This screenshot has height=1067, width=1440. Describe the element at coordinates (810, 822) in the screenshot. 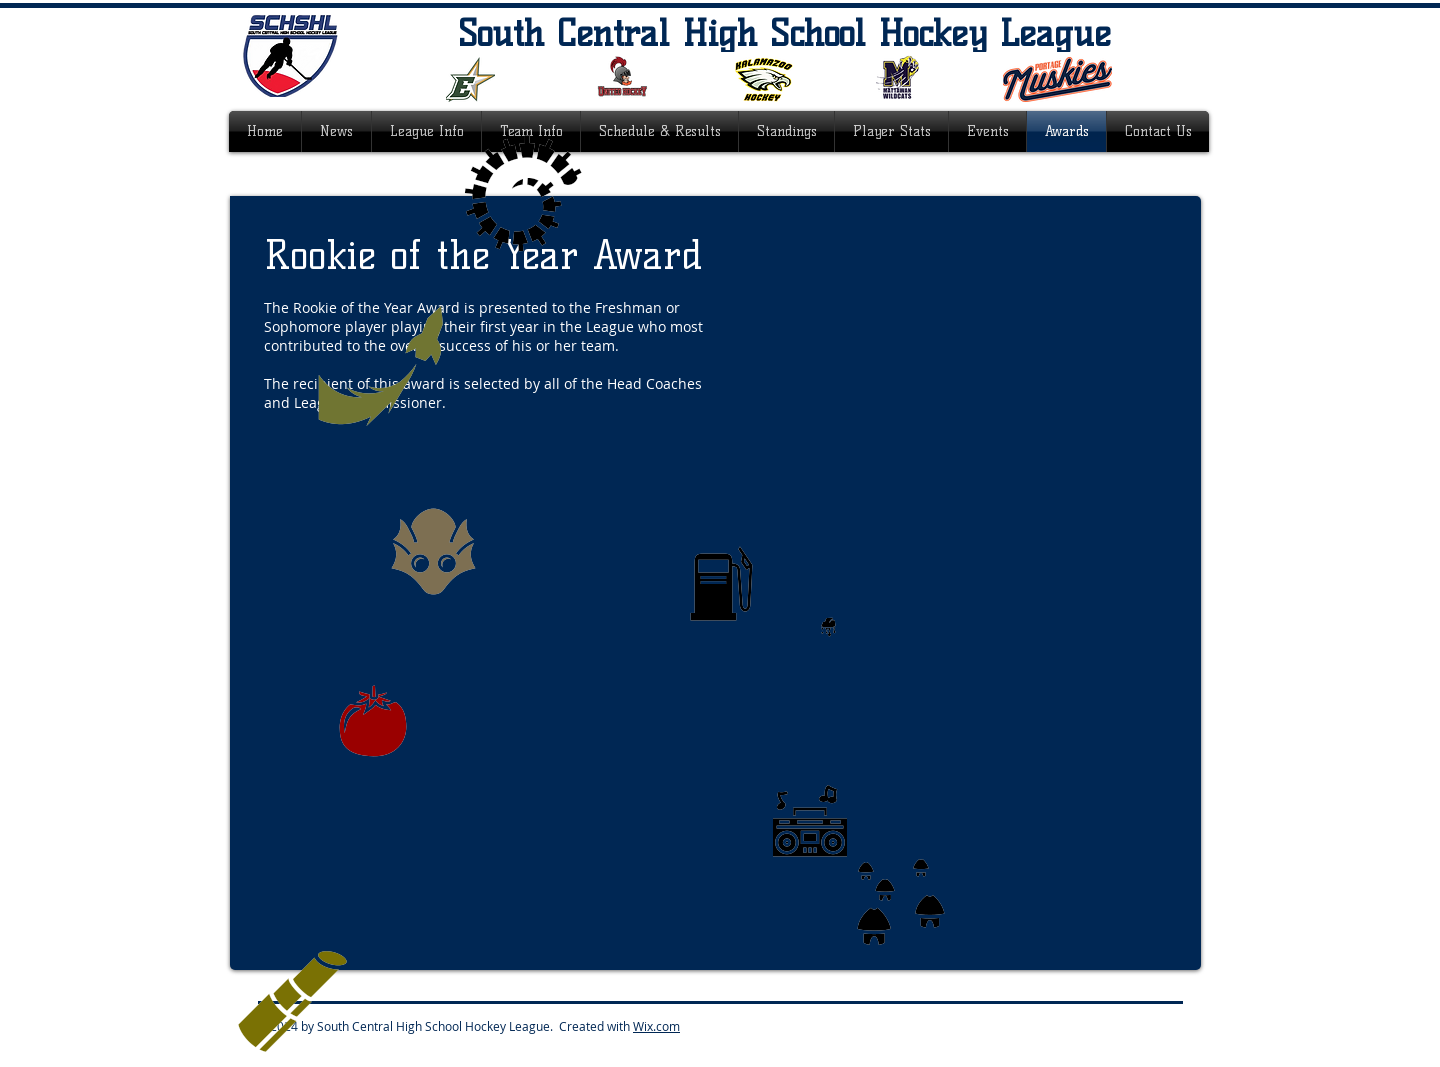

I see `open music player or audio controls` at that location.